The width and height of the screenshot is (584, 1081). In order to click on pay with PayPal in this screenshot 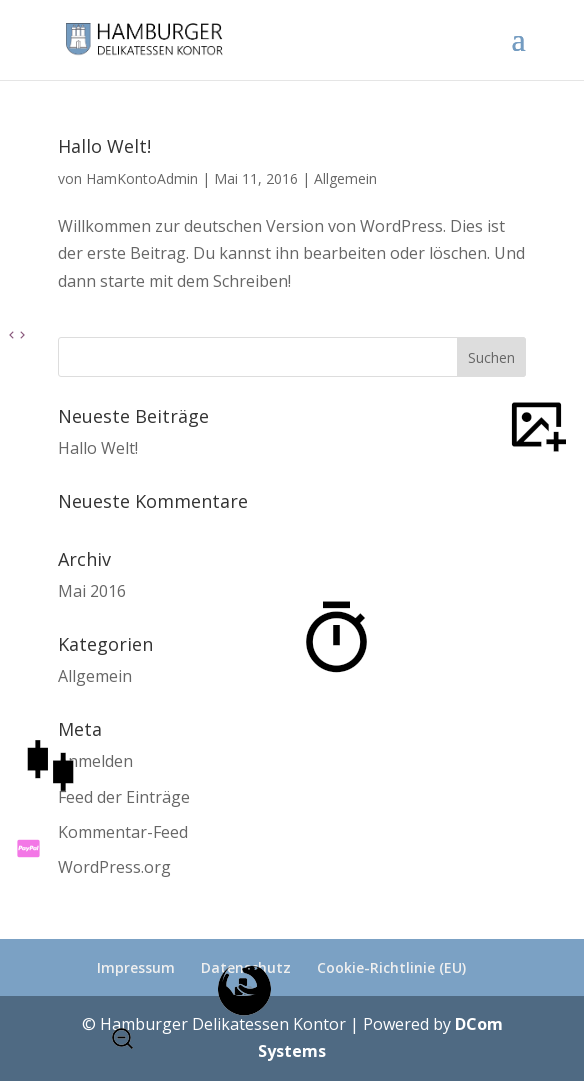, I will do `click(28, 848)`.